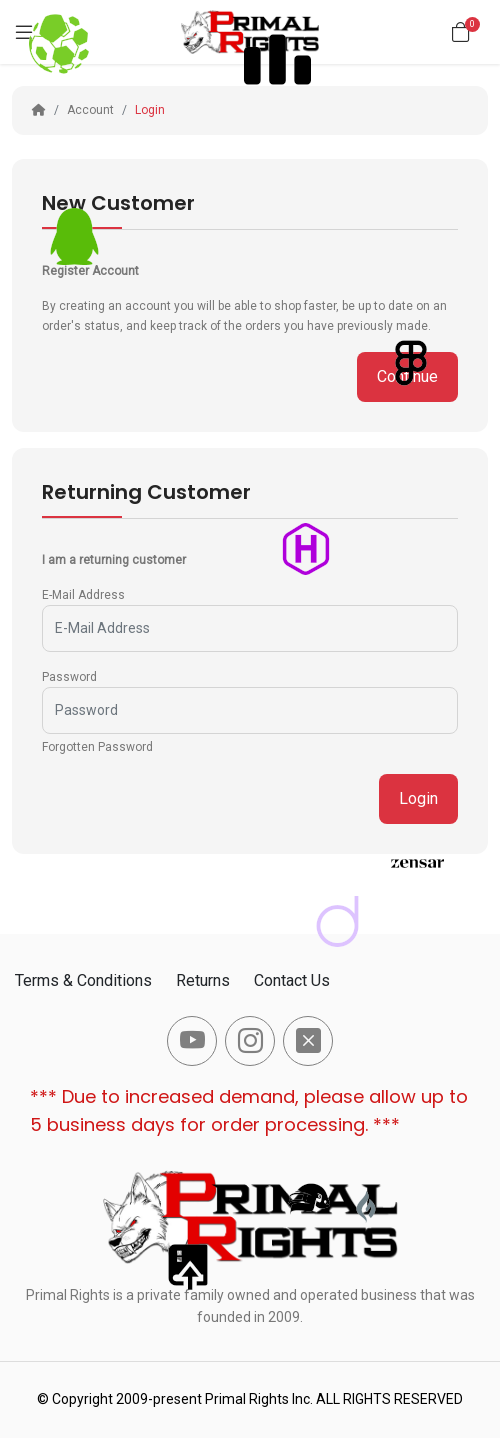 This screenshot has width=500, height=1438. Describe the element at coordinates (309, 1199) in the screenshot. I see `launch PUBG (PlayerUnknown's Battlegrounds) game` at that location.